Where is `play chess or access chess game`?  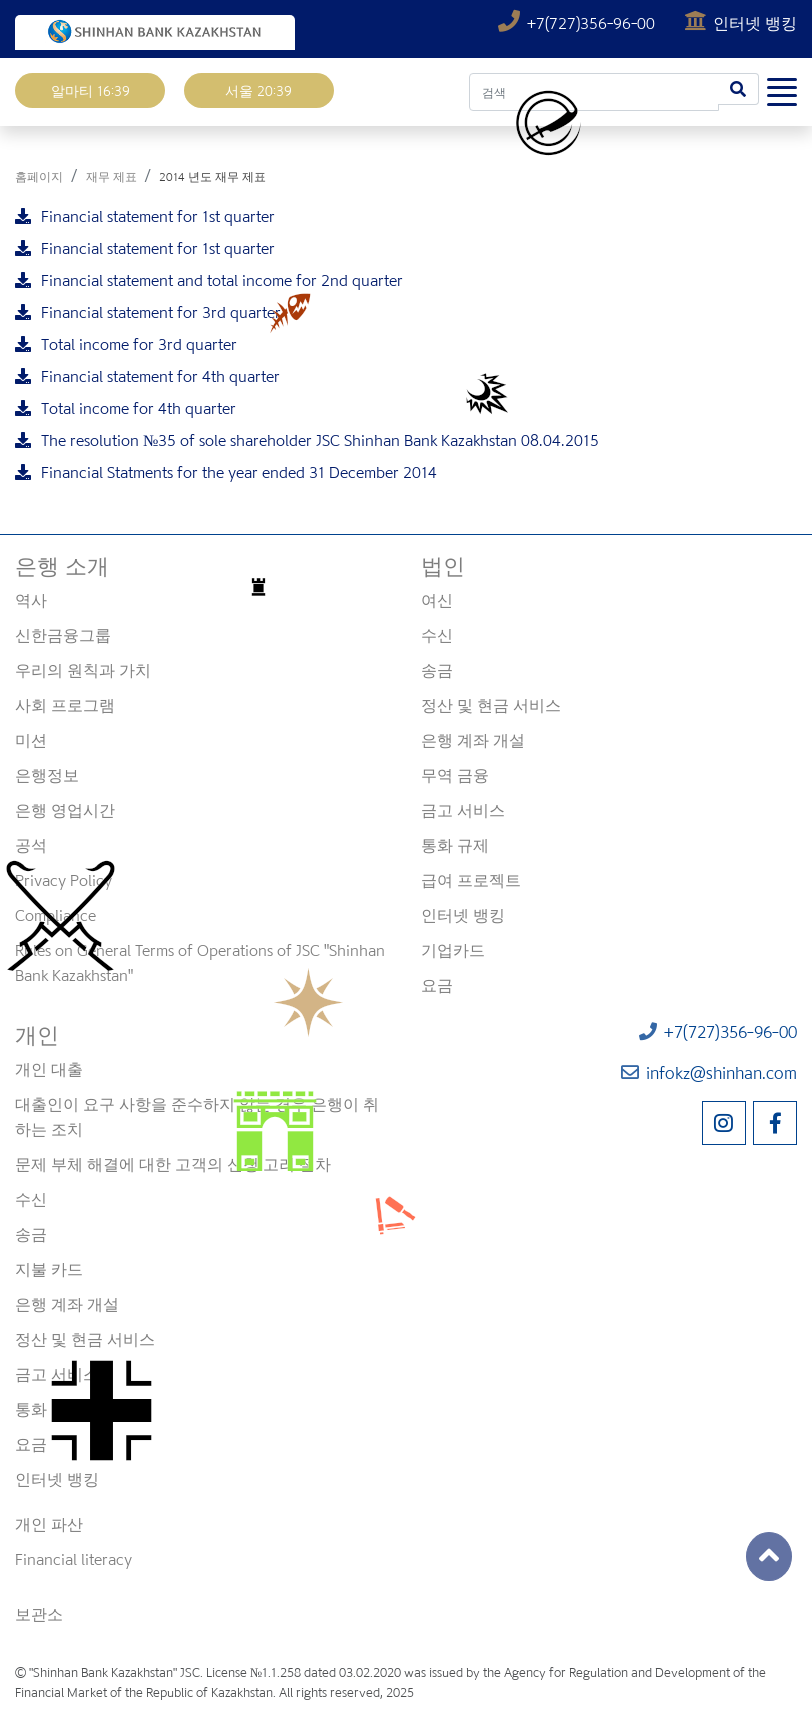 play chess or access chess game is located at coordinates (258, 585).